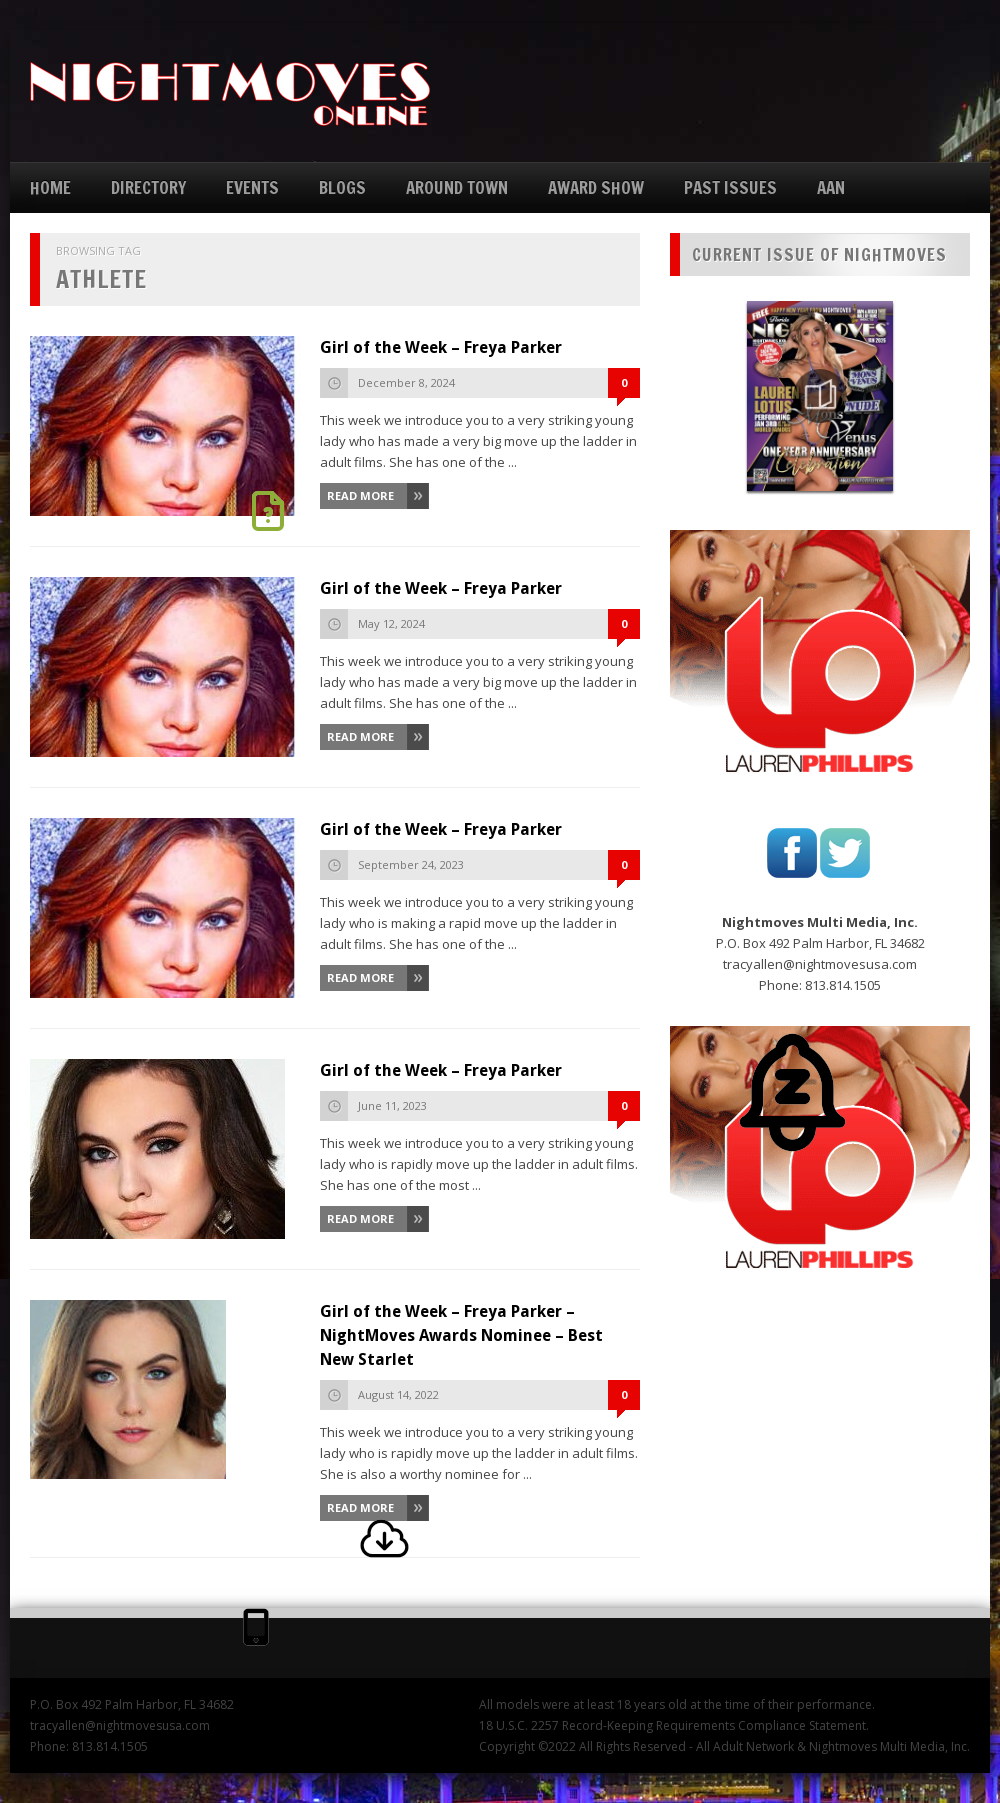  What do you see at coordinates (268, 511) in the screenshot?
I see `unknown or unrecognized file type` at bounding box center [268, 511].